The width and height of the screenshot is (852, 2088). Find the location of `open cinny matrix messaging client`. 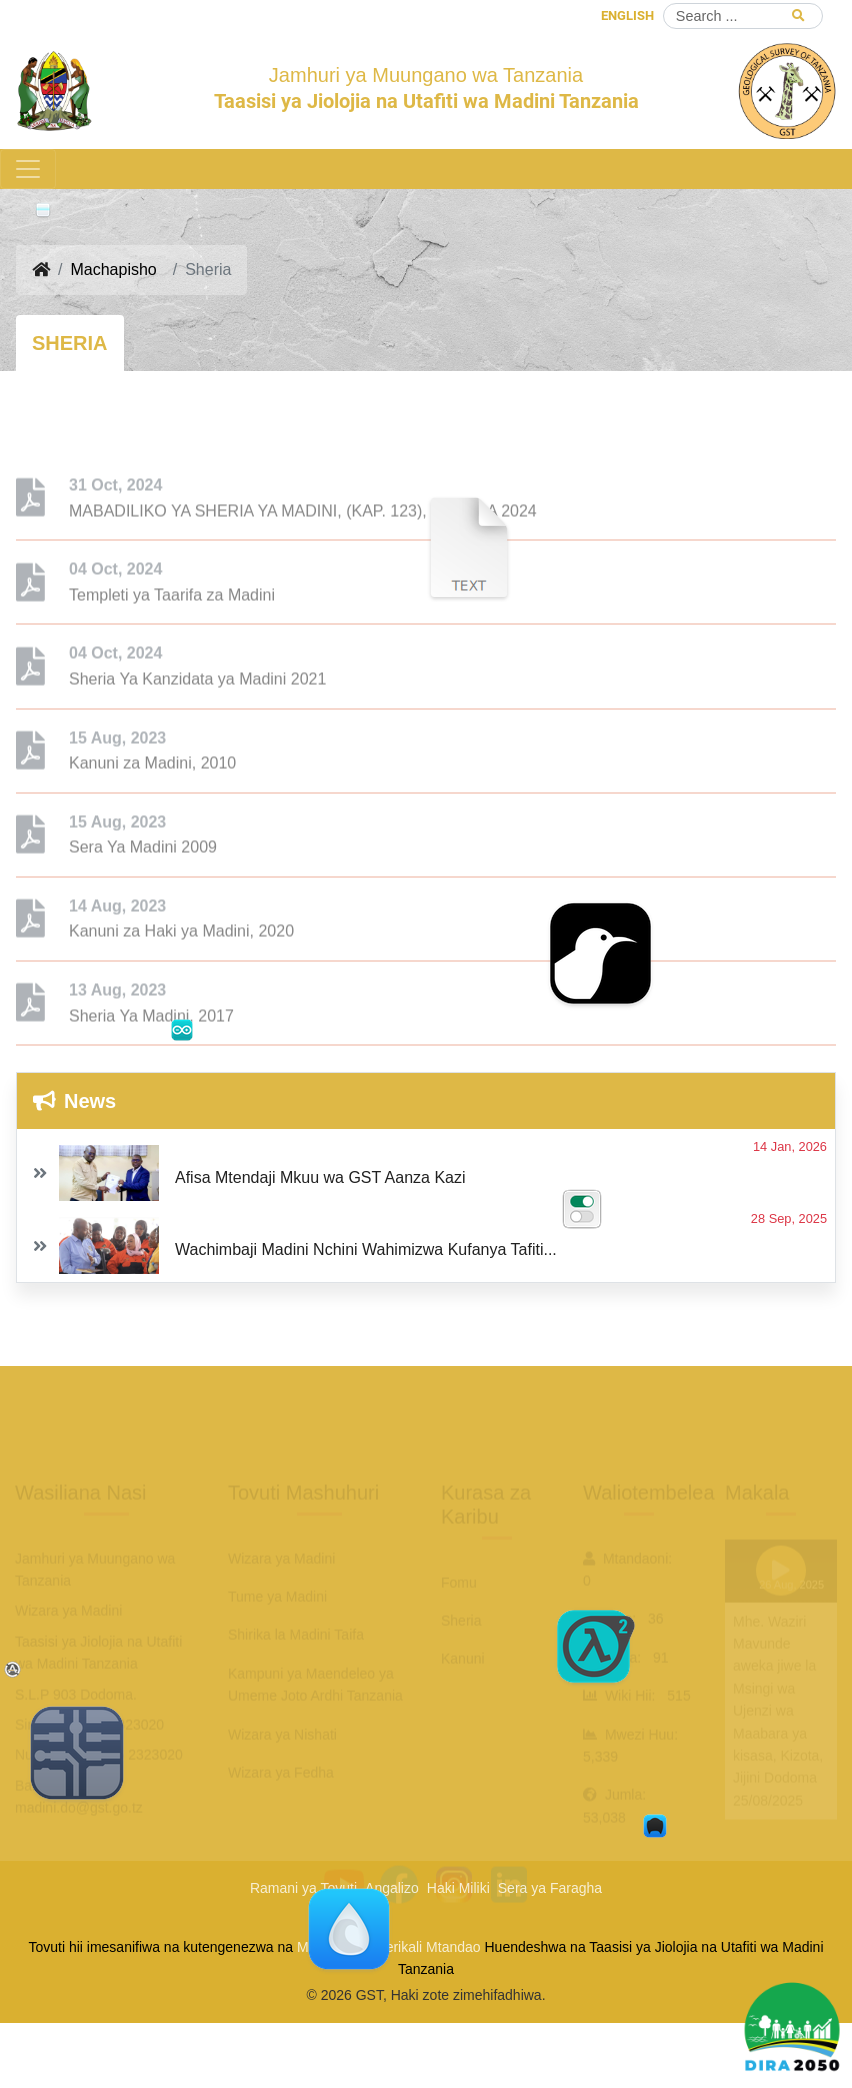

open cinny matrix messaging client is located at coordinates (600, 953).